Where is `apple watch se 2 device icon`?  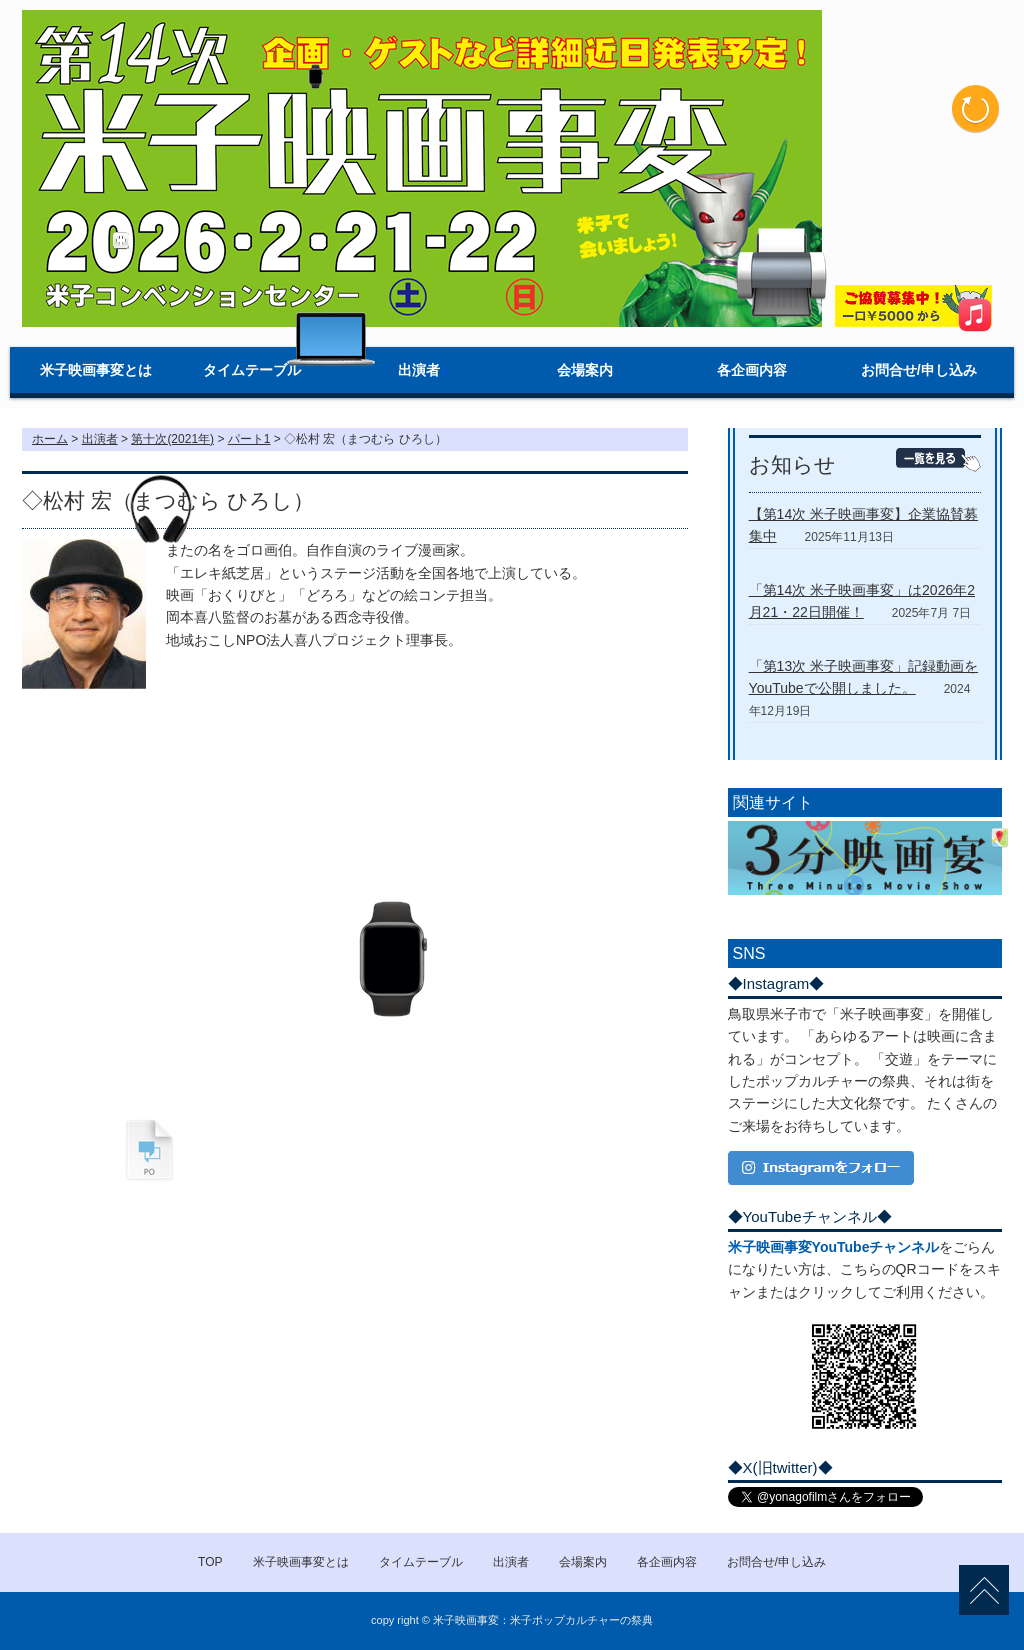
apple watch se 2 device icon is located at coordinates (392, 959).